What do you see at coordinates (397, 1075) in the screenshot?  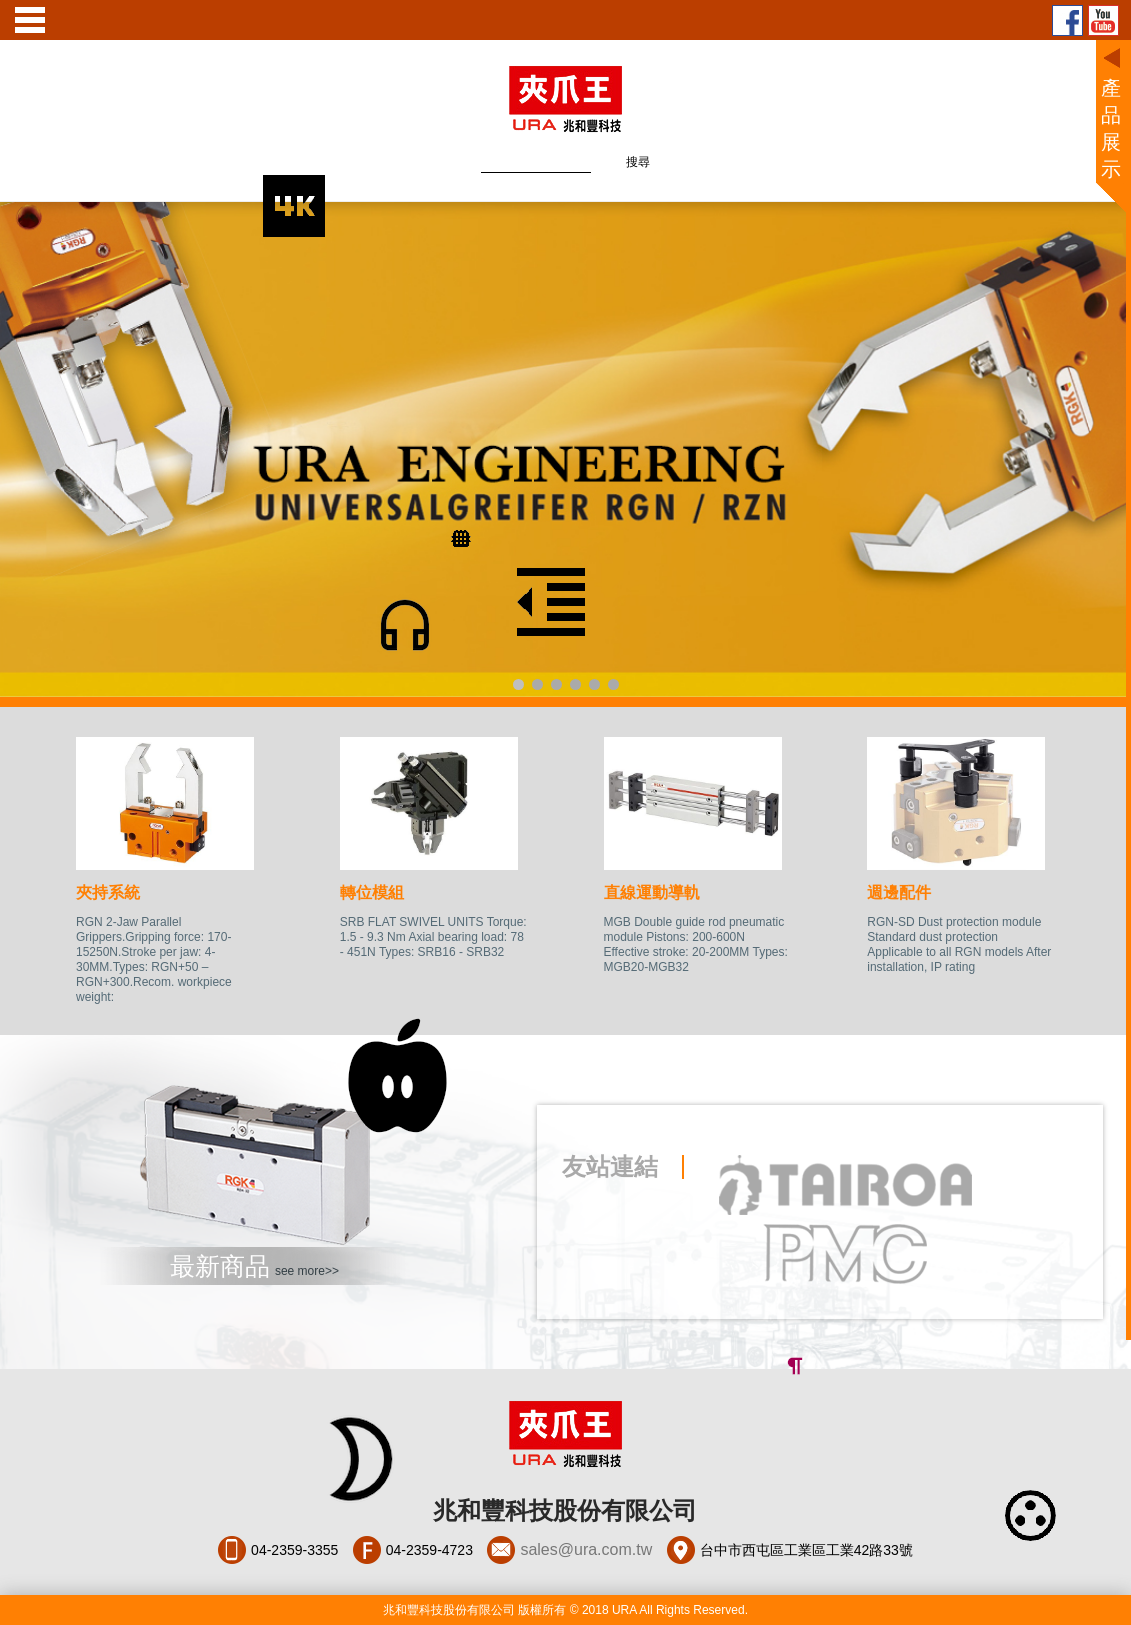 I see `view nutrition information` at bounding box center [397, 1075].